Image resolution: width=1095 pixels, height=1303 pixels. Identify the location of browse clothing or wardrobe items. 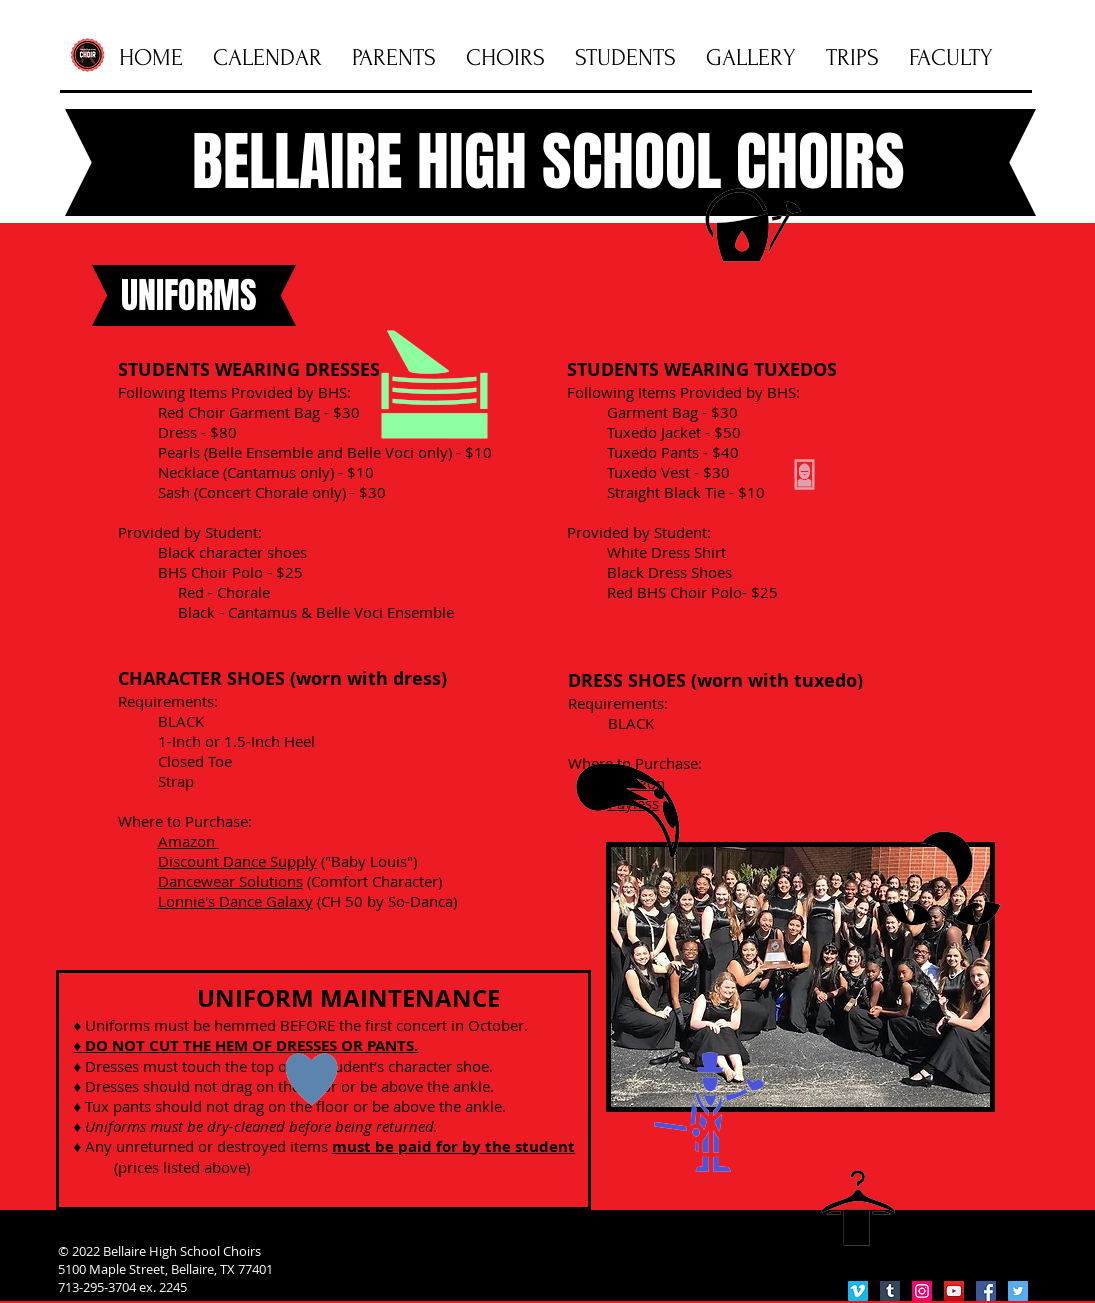
(858, 1208).